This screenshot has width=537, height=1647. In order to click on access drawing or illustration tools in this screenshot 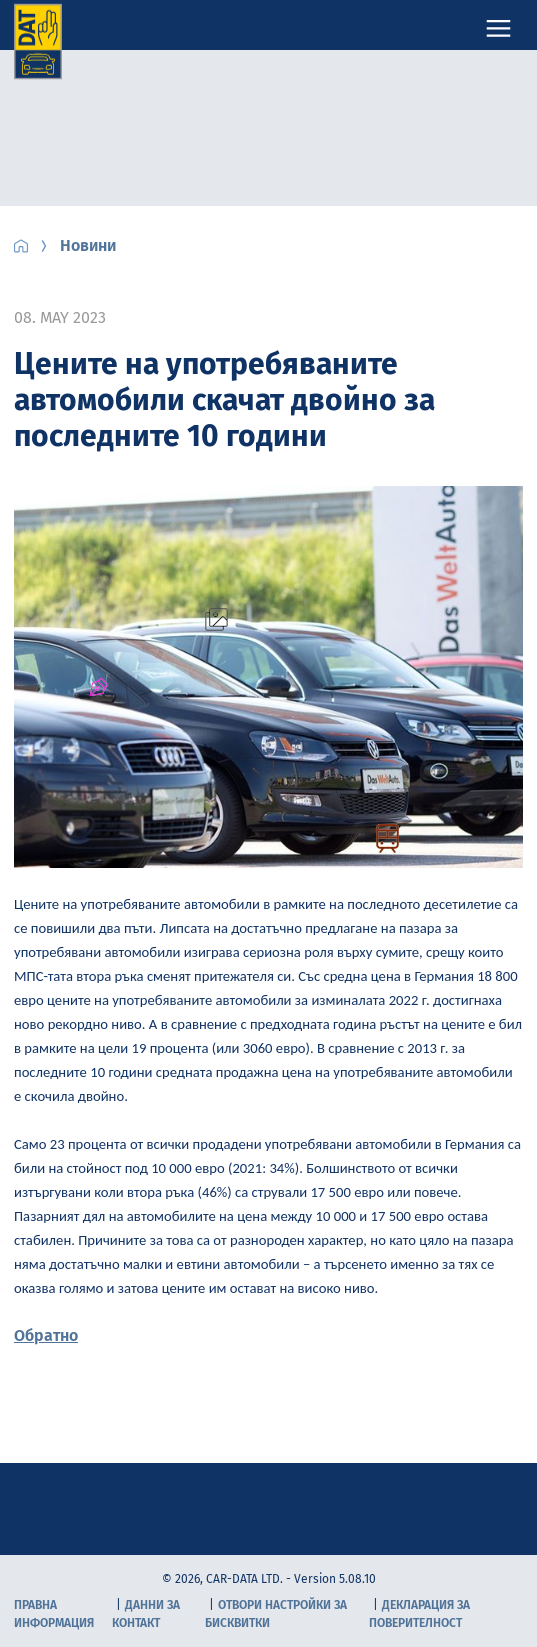, I will do `click(98, 688)`.